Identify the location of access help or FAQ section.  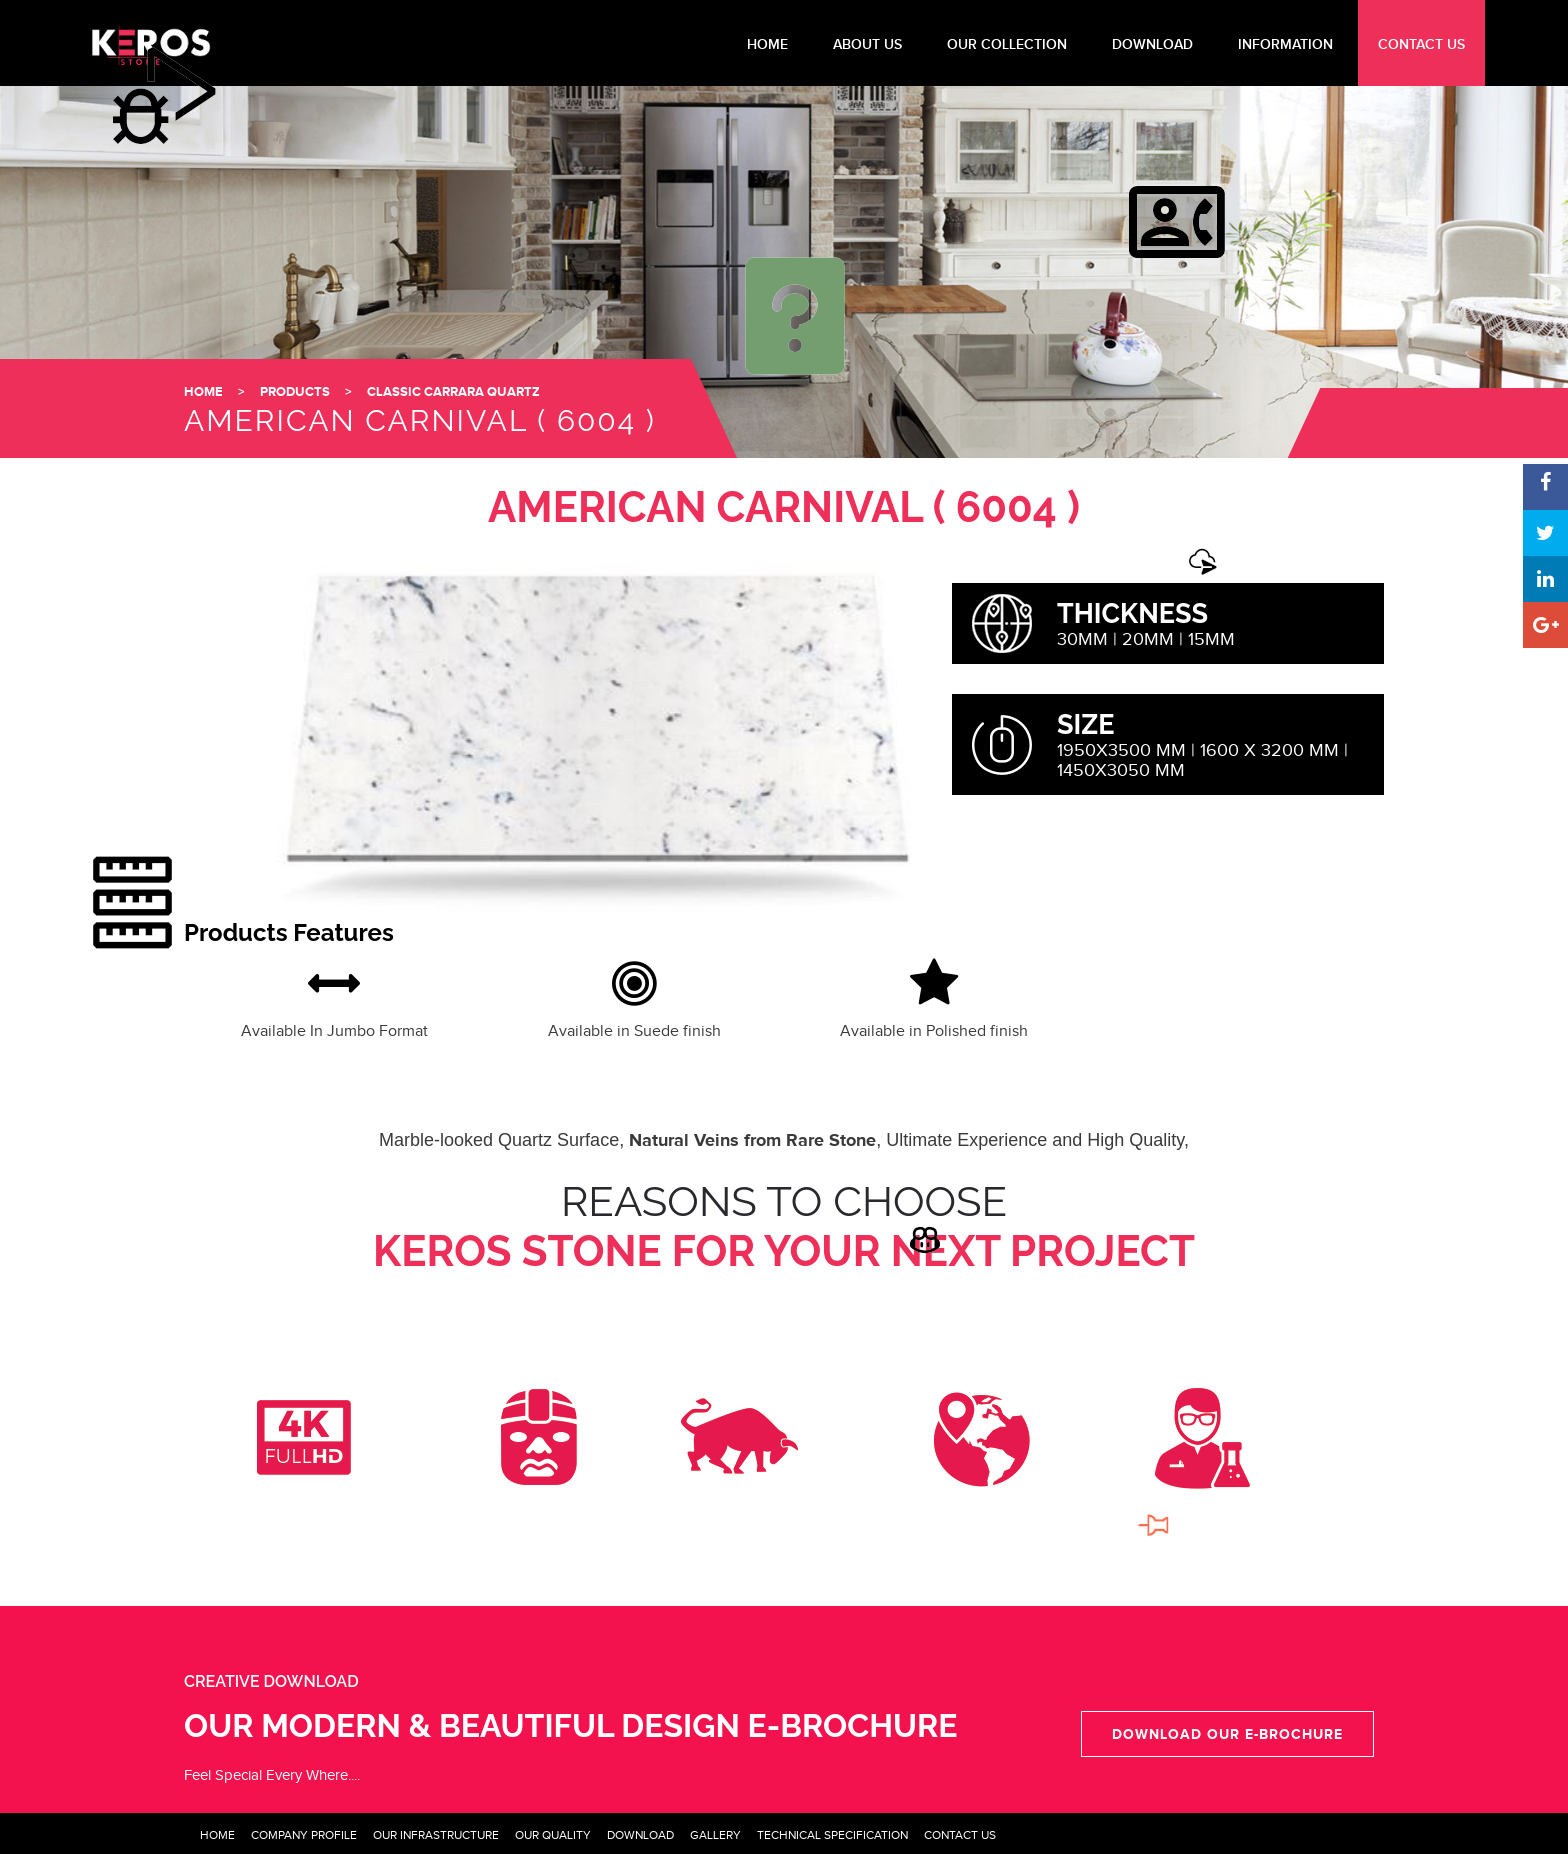
(795, 316).